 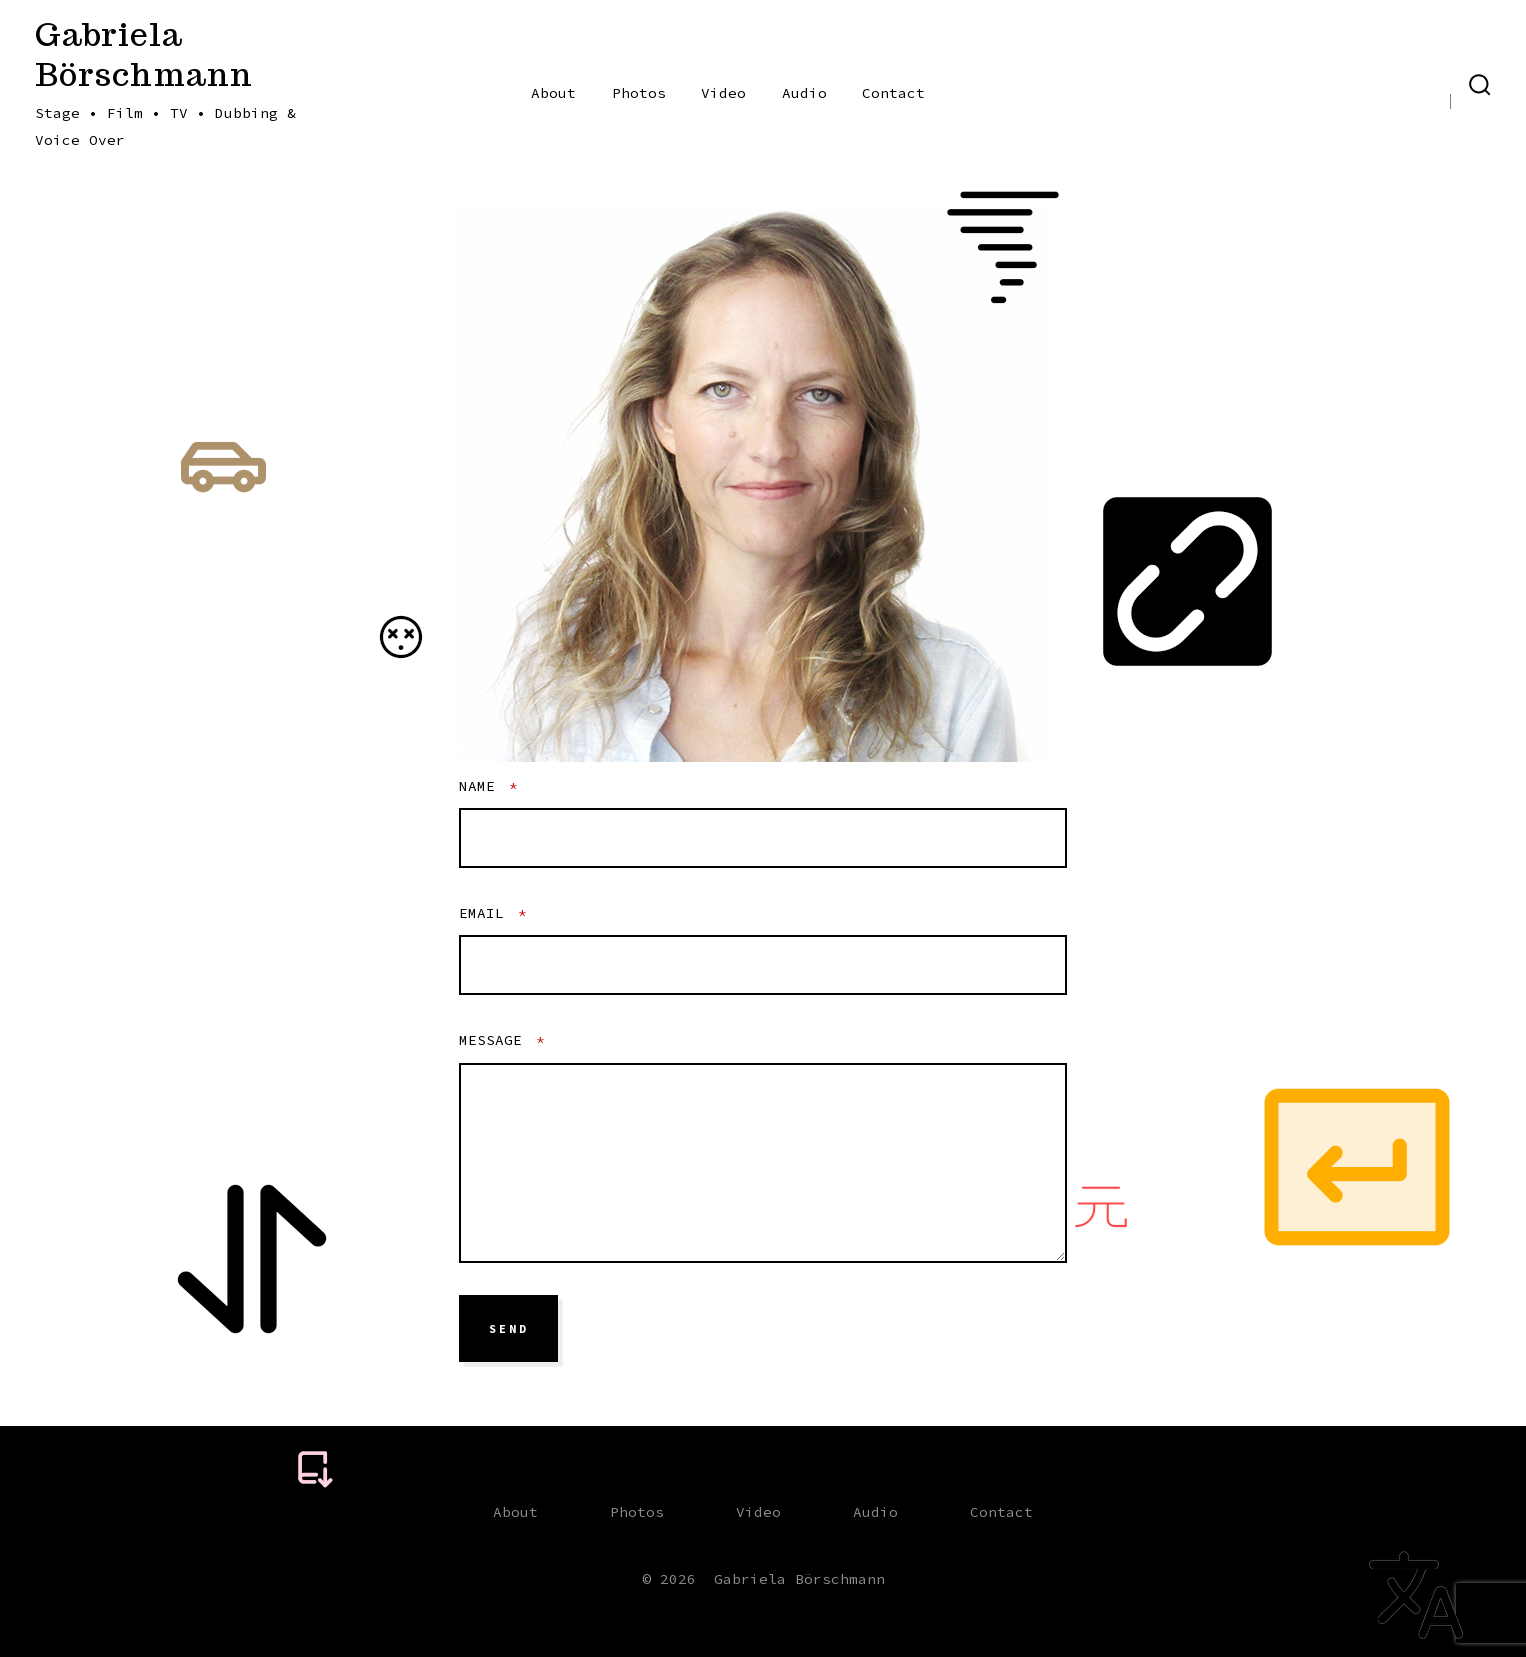 What do you see at coordinates (223, 464) in the screenshot?
I see `access vehicle or car-related settings` at bounding box center [223, 464].